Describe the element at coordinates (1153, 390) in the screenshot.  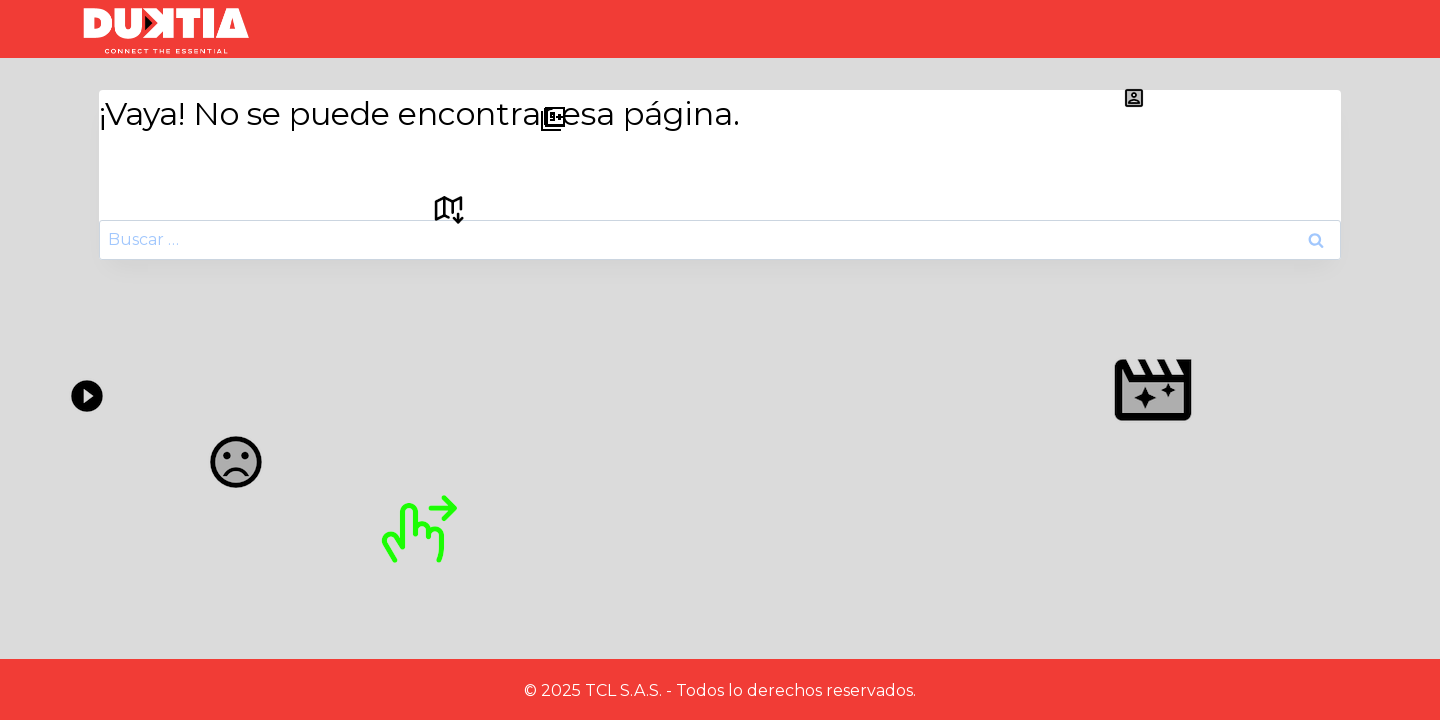
I see `apply filters or effects to a video` at that location.